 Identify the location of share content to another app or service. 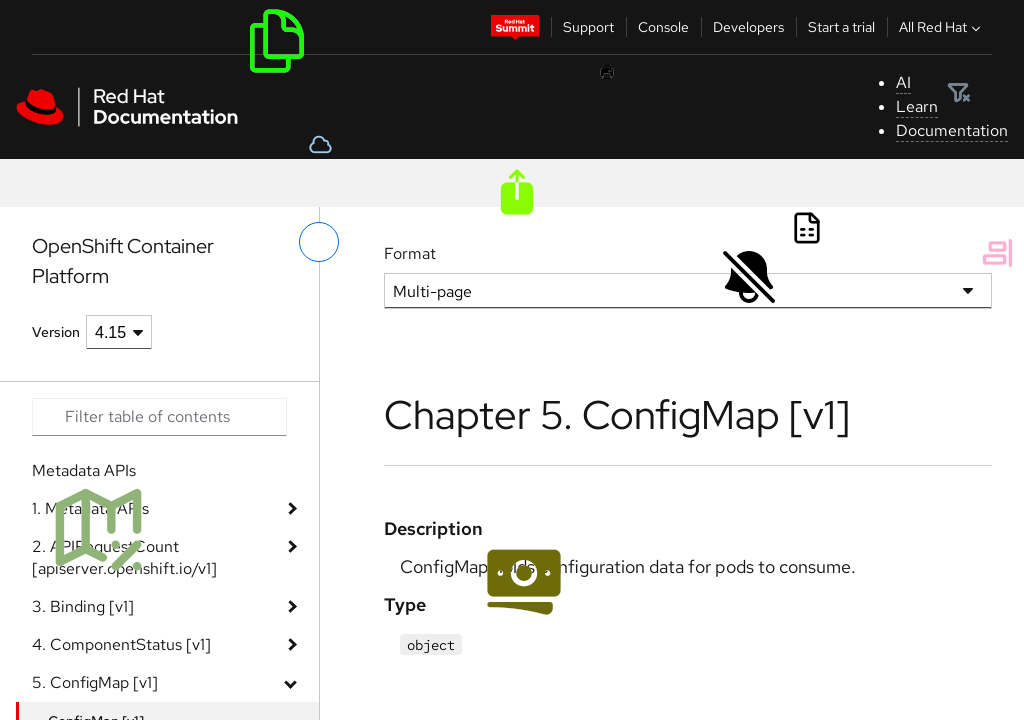
(517, 192).